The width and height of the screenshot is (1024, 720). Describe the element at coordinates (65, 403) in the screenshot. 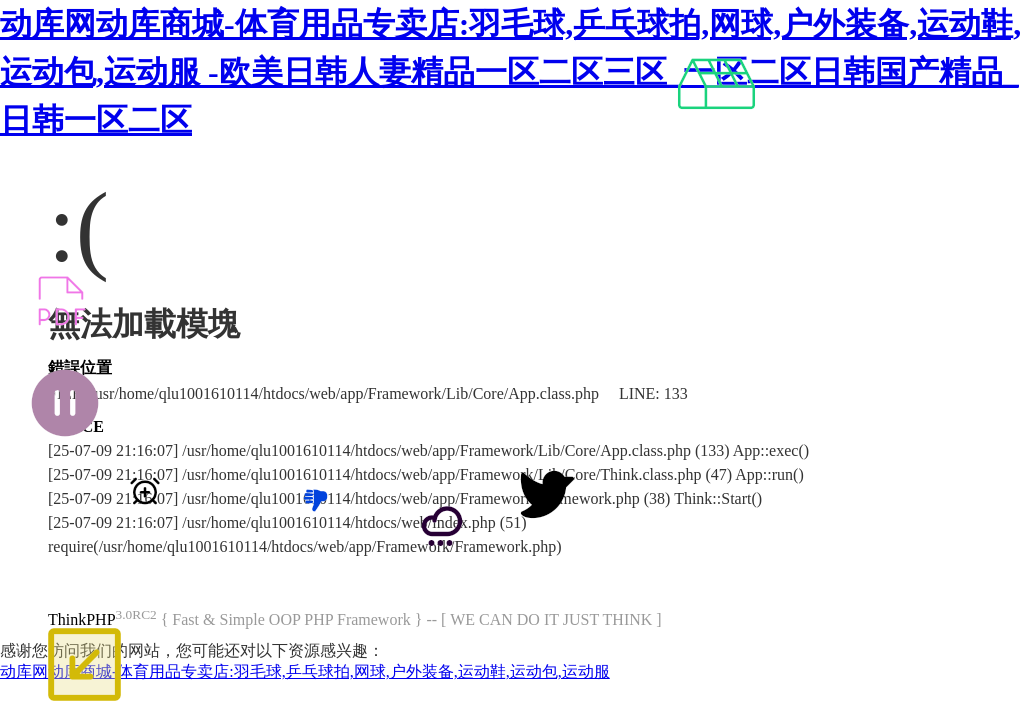

I see `pause media playback` at that location.